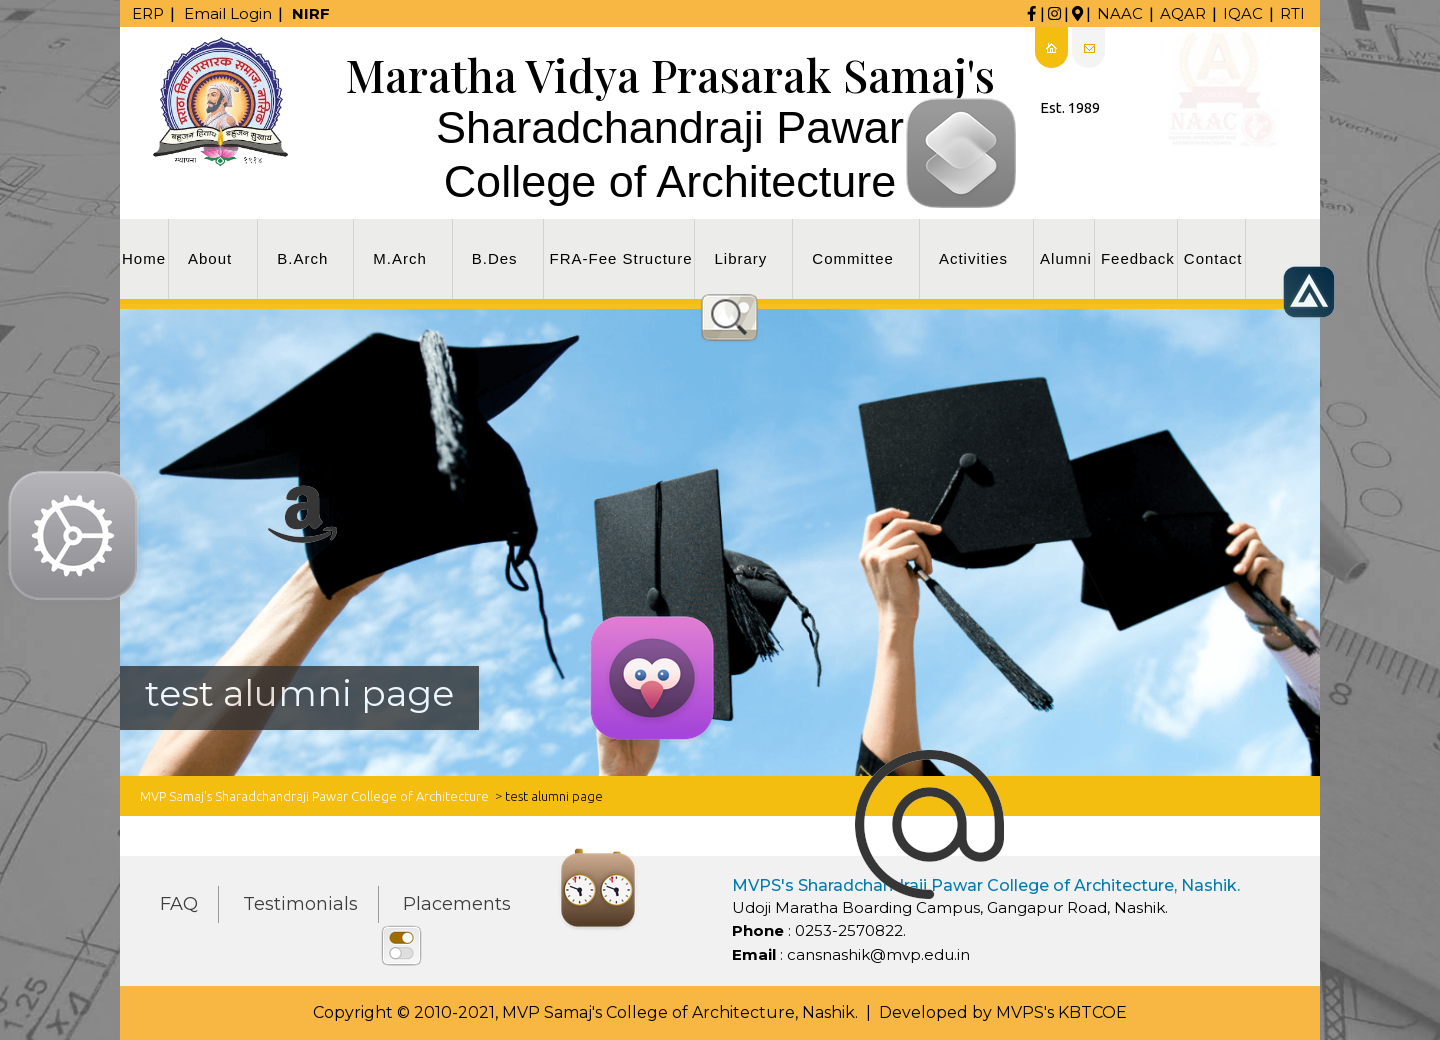 Image resolution: width=1440 pixels, height=1040 pixels. What do you see at coordinates (73, 538) in the screenshot?
I see `open system preferences` at bounding box center [73, 538].